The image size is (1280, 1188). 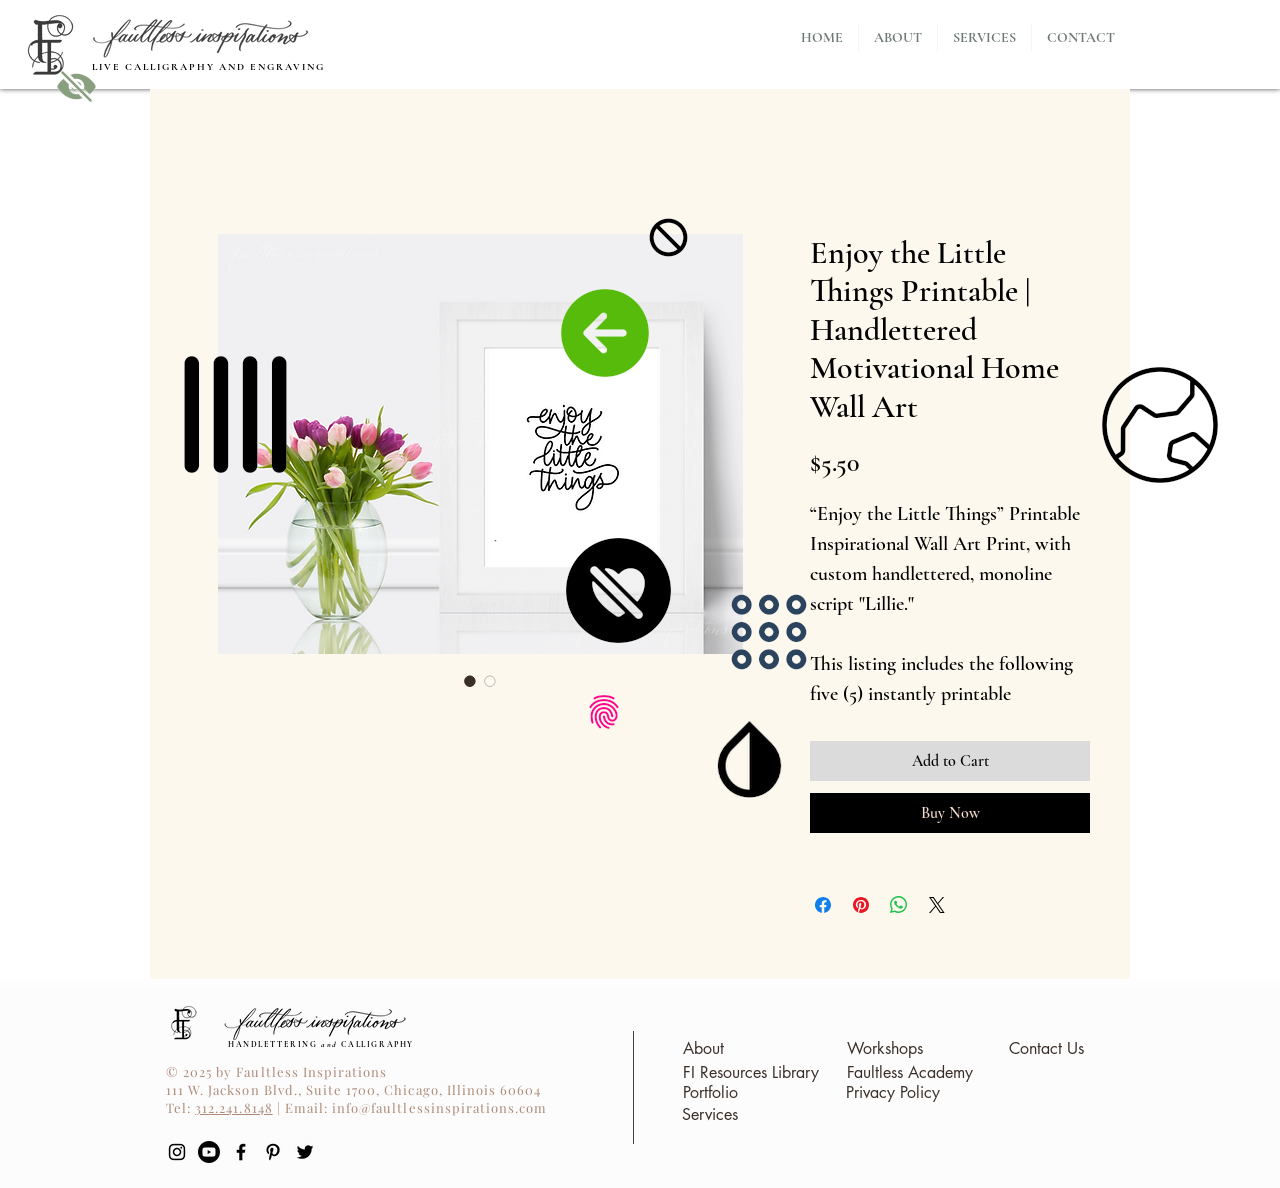 What do you see at coordinates (235, 414) in the screenshot?
I see `indicates a count or tally of four items` at bounding box center [235, 414].